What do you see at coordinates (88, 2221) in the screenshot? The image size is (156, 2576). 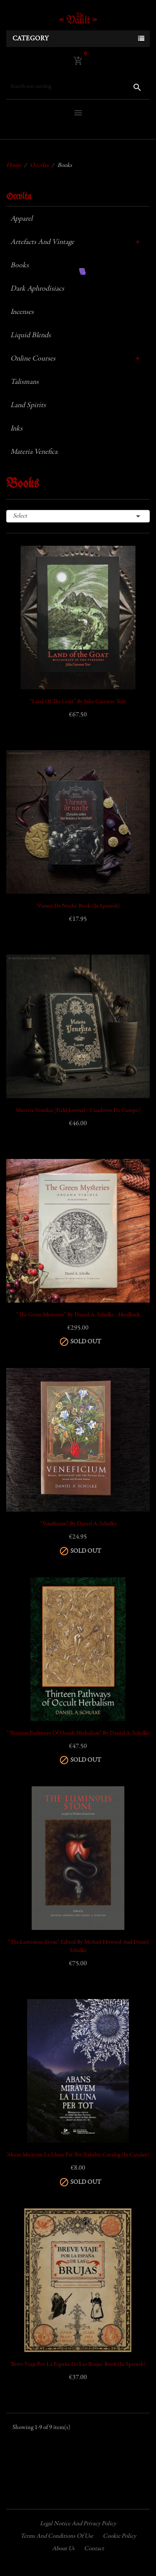 I see `construction or demolition in progress` at bounding box center [88, 2221].